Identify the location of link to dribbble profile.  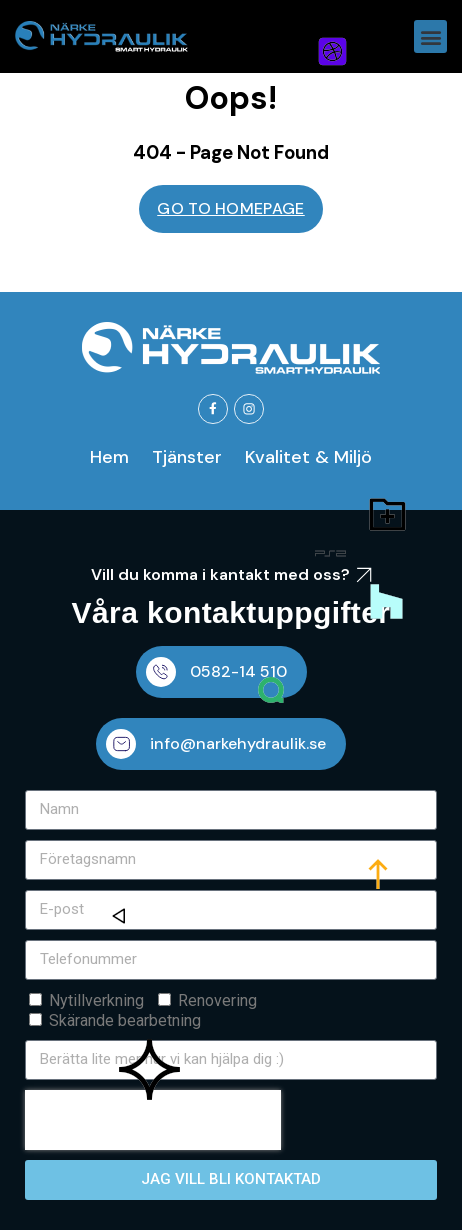
(332, 51).